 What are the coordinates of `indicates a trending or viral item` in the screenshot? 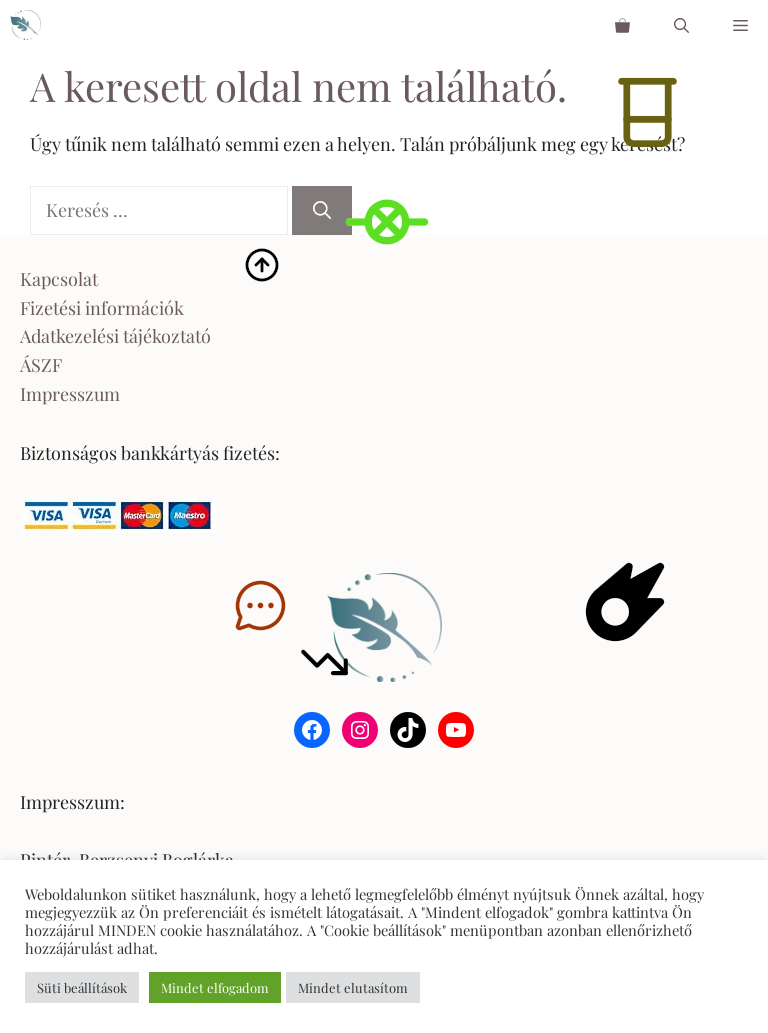 It's located at (625, 602).